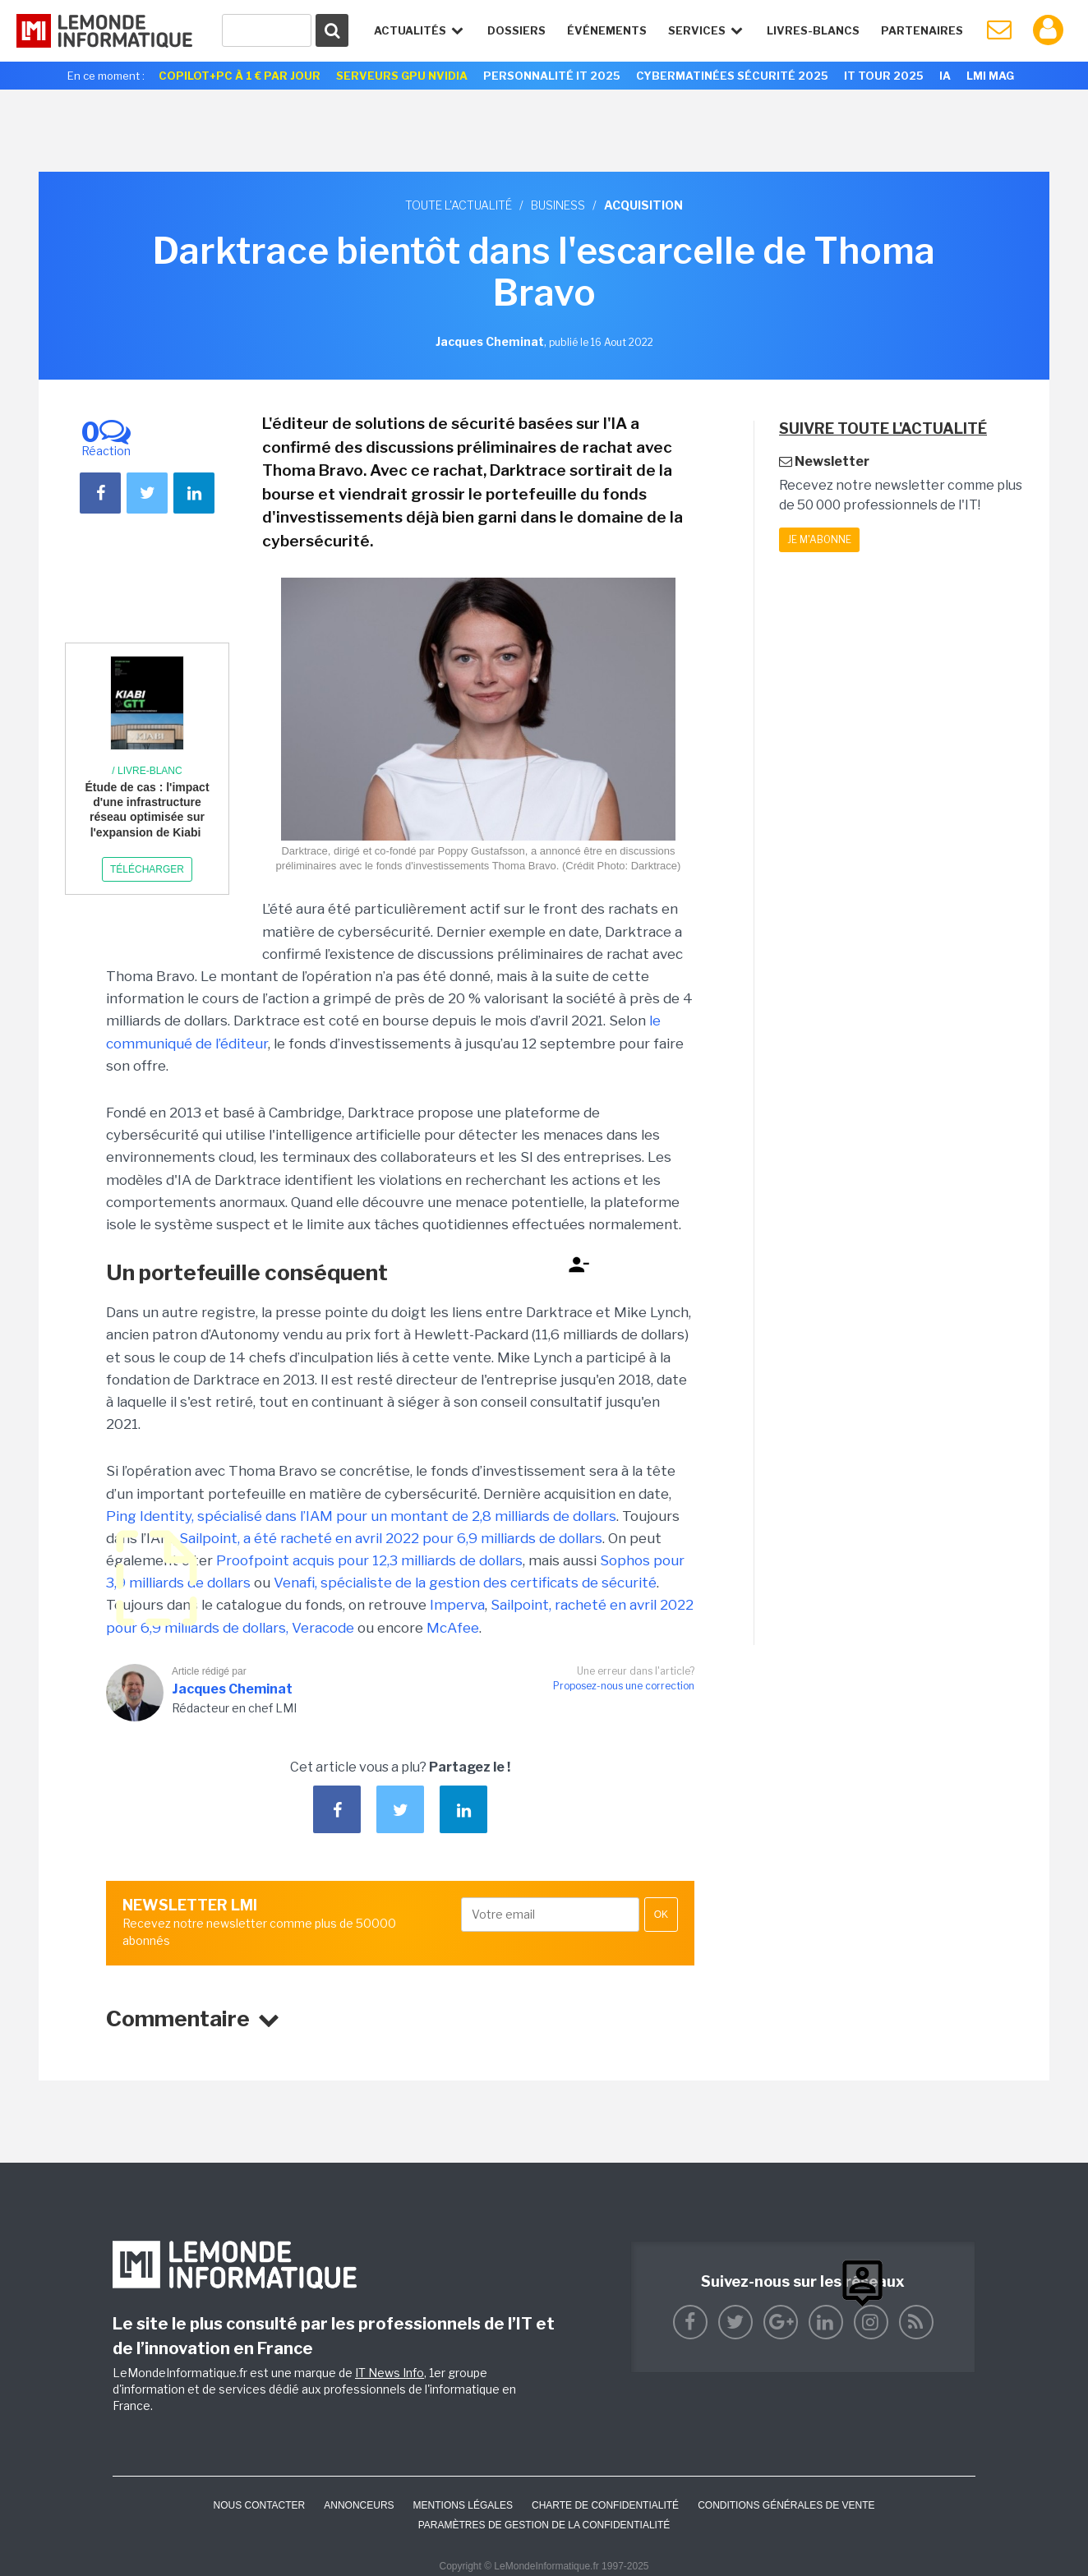 The image size is (1088, 2576). Describe the element at coordinates (579, 1265) in the screenshot. I see `remove a contact or user from your list` at that location.